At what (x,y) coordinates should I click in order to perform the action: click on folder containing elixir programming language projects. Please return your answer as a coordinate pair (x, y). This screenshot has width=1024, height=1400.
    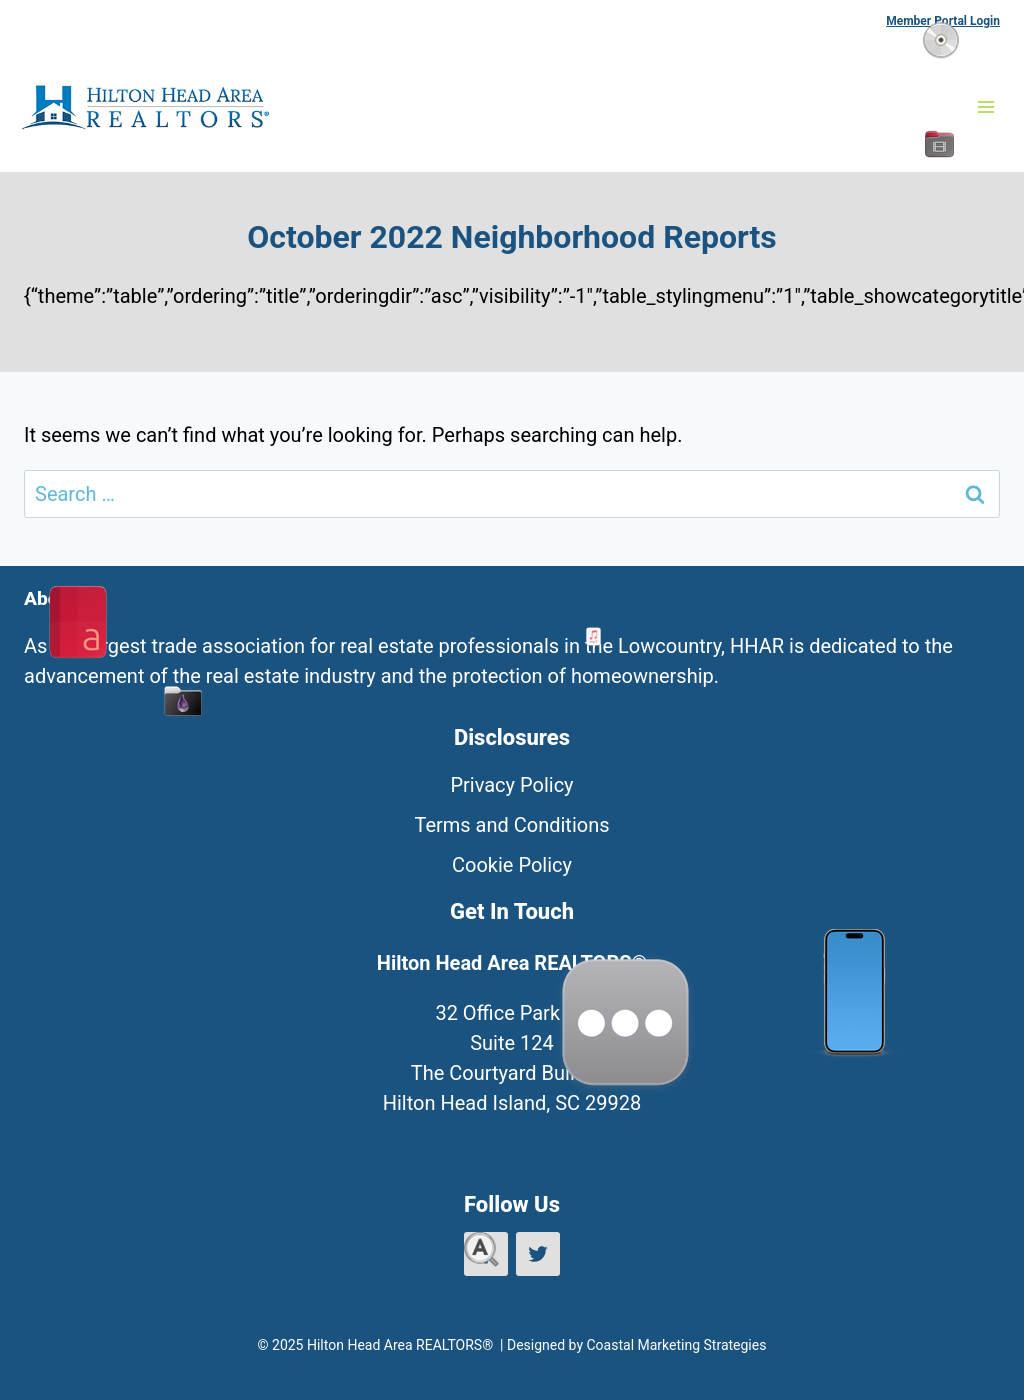
    Looking at the image, I should click on (183, 702).